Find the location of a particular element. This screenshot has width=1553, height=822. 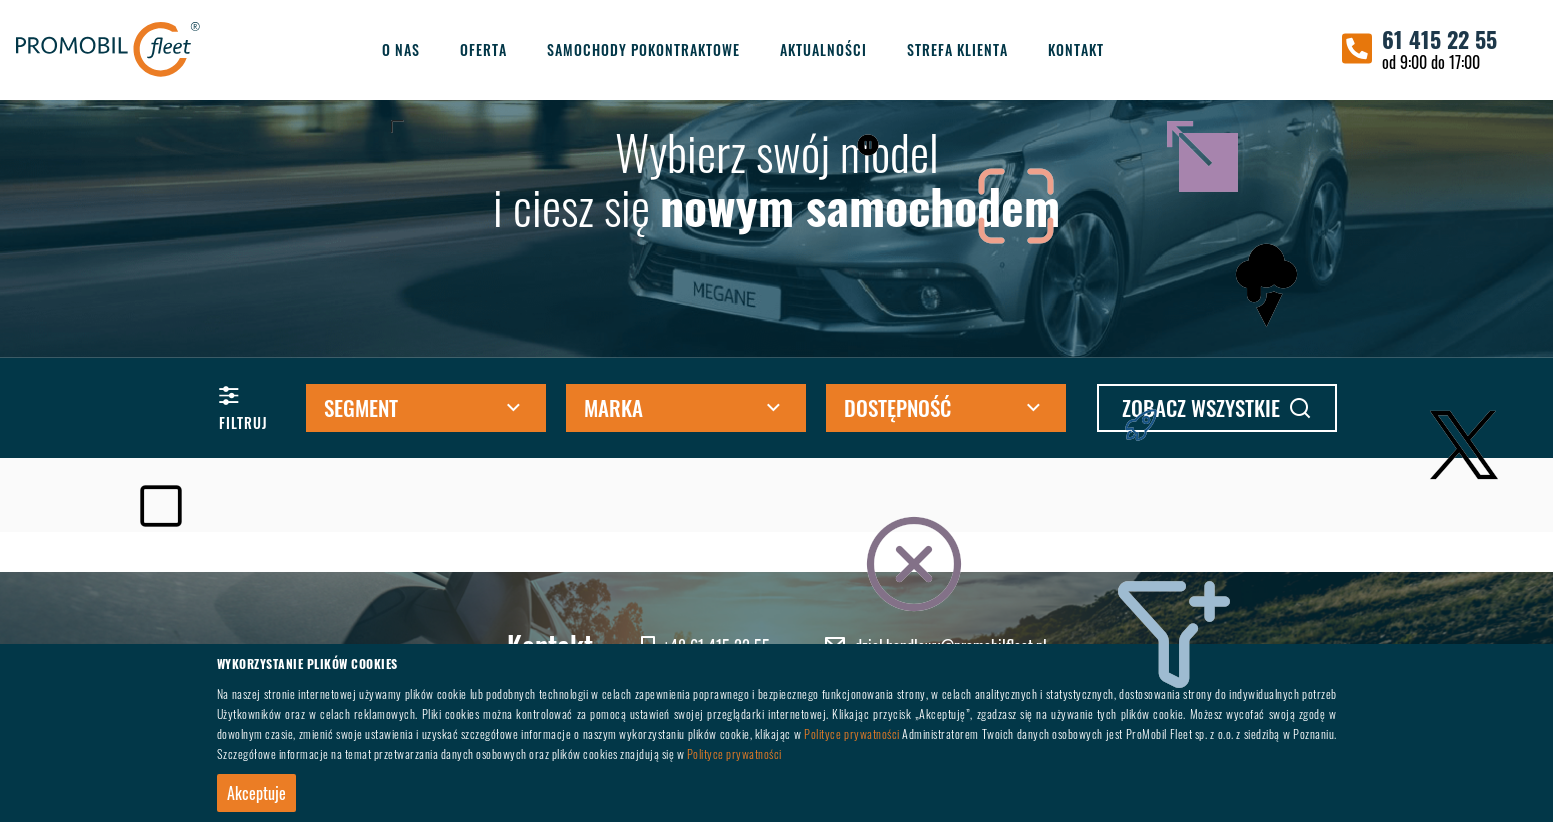

share to X (formerly Twitter) is located at coordinates (1464, 445).